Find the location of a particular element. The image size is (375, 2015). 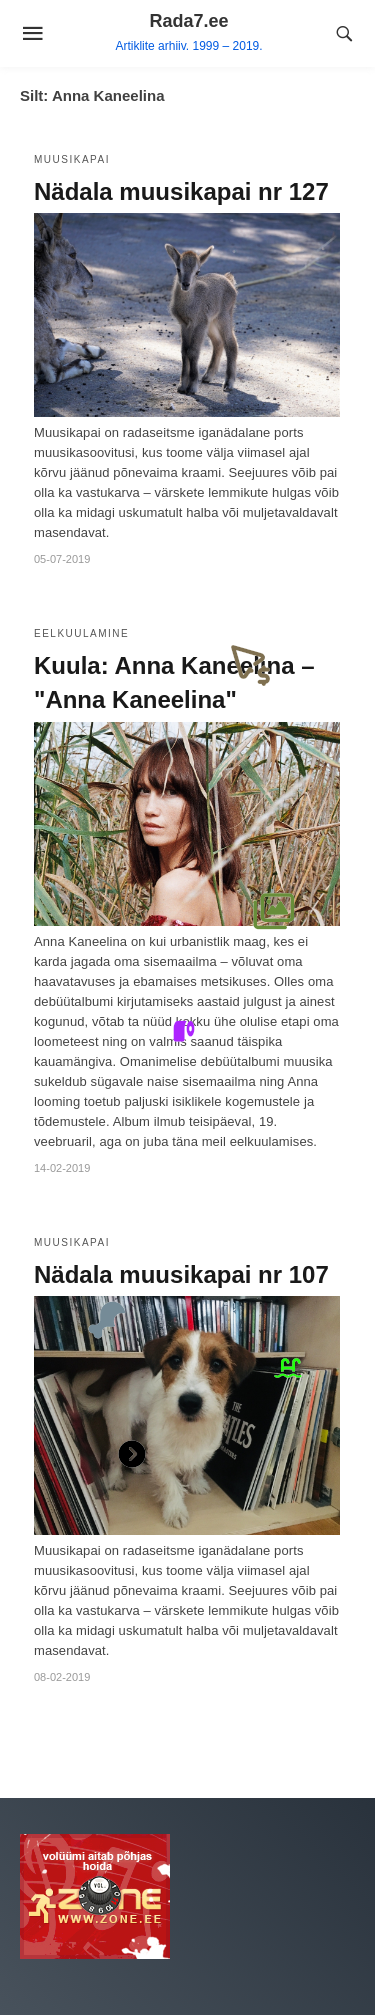

pay-per-click advertising or cost tracking is located at coordinates (249, 663).